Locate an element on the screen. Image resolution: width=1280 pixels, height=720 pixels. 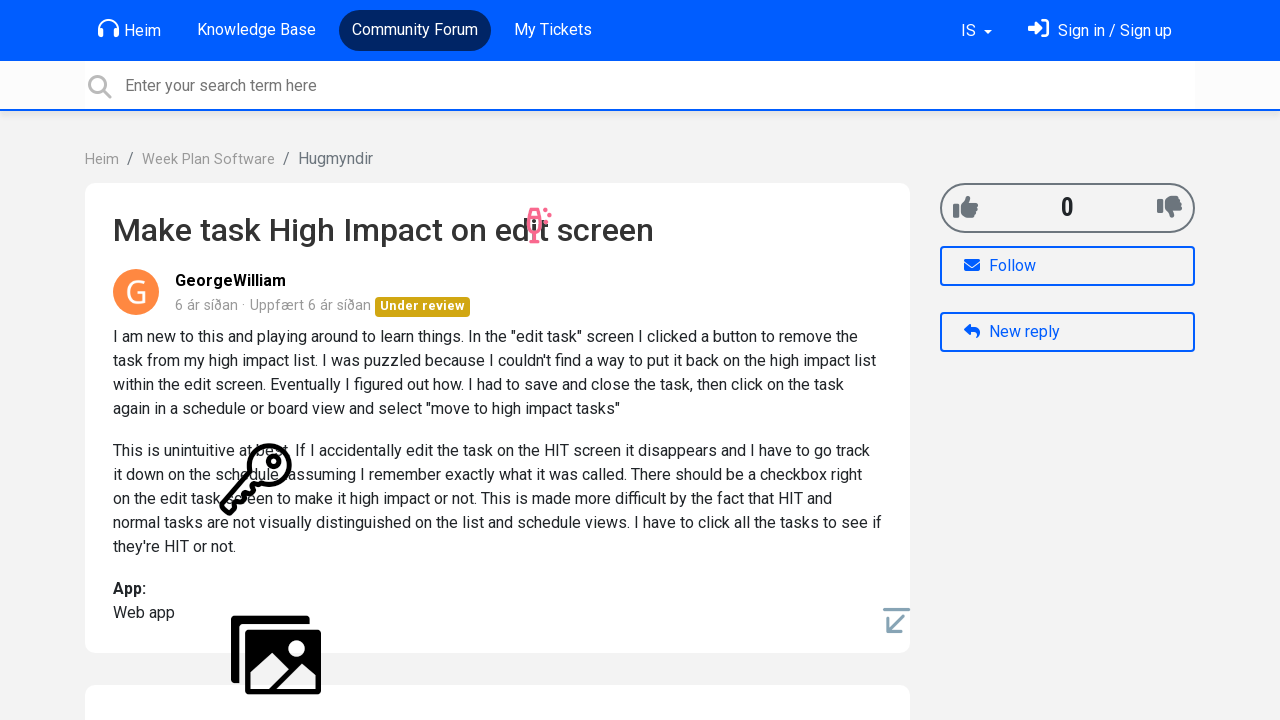
view photo gallery is located at coordinates (276, 655).